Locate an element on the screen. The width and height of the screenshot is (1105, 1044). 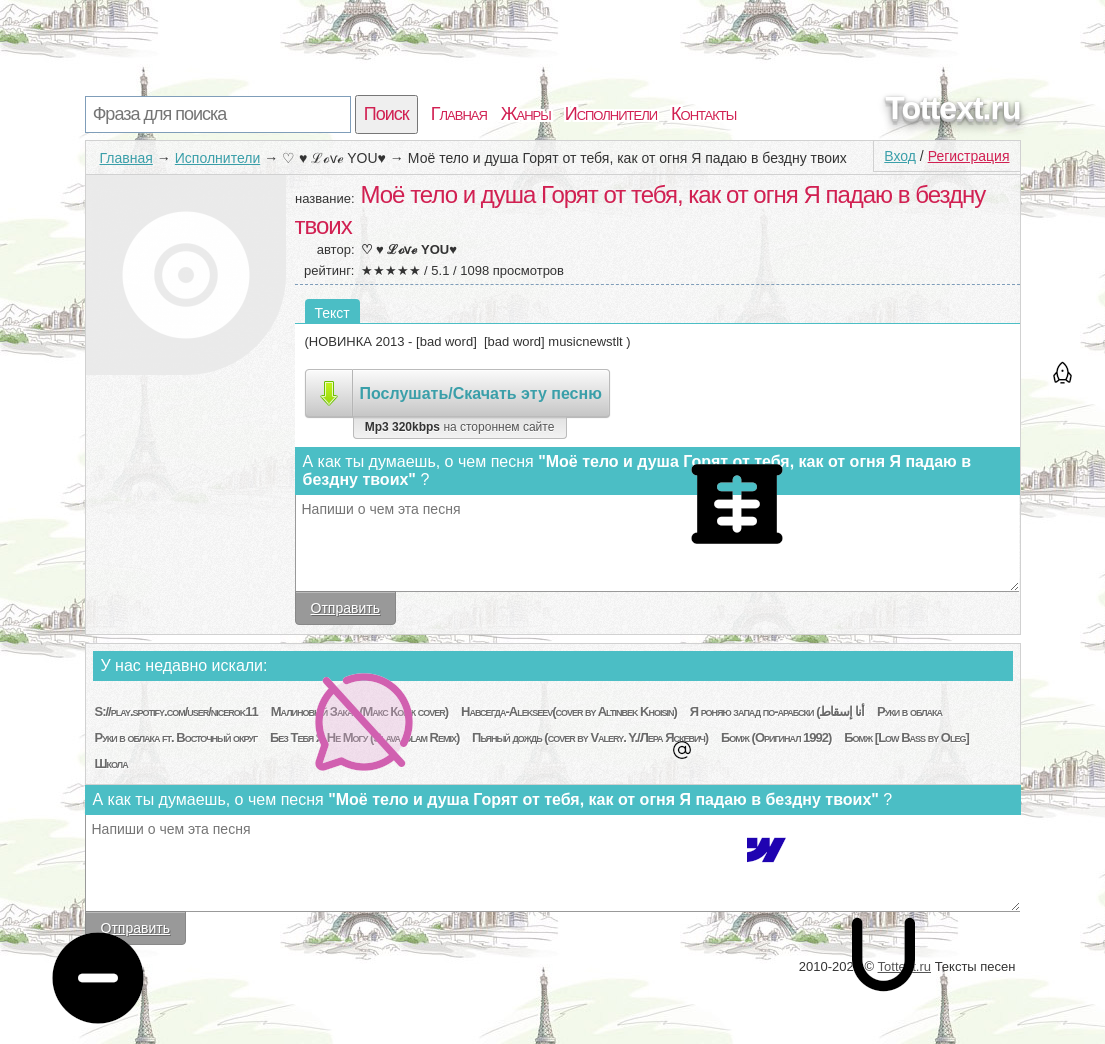
the letter U character or text element is located at coordinates (883, 954).